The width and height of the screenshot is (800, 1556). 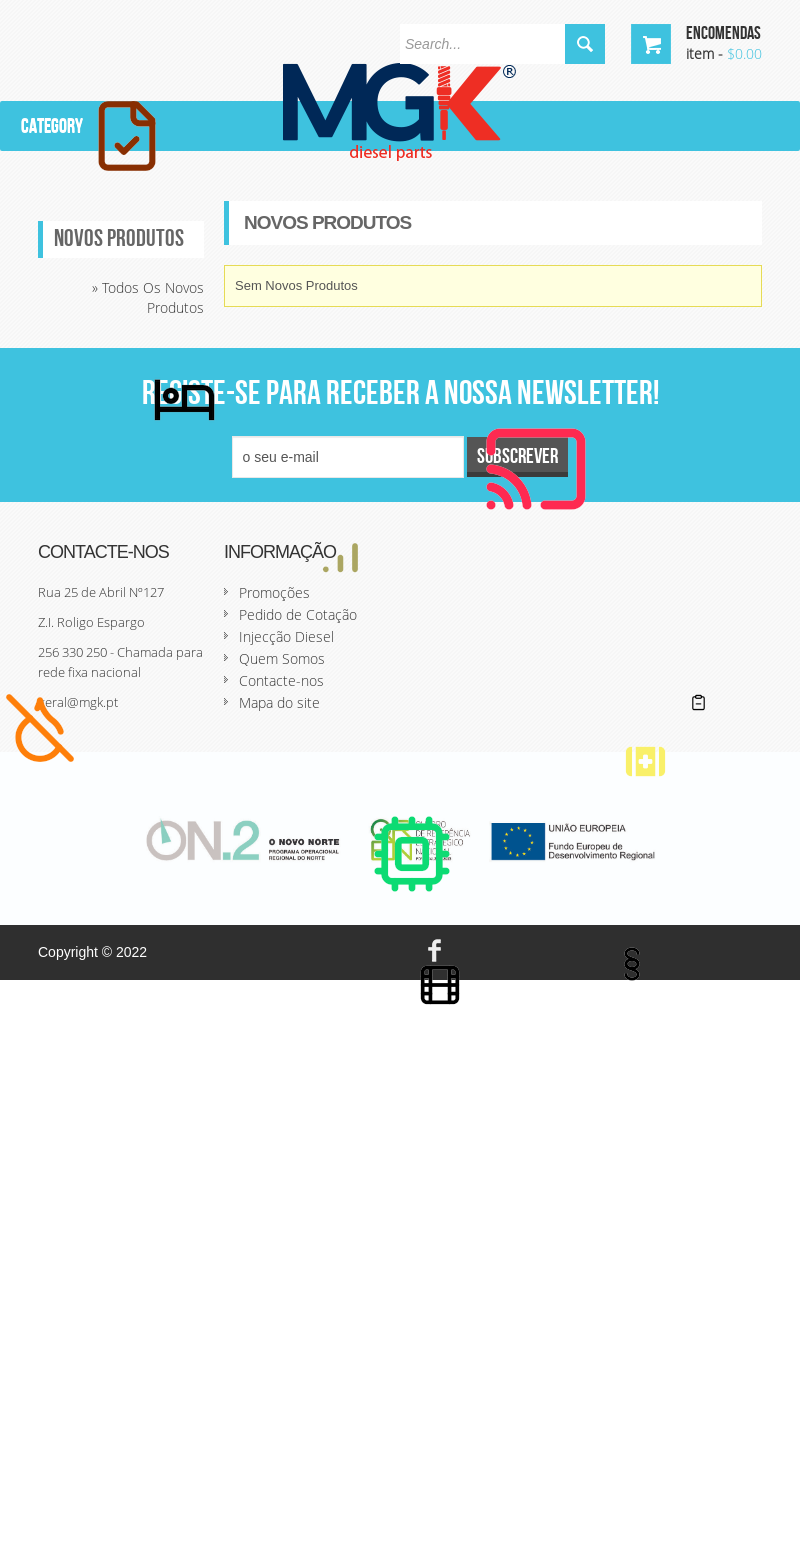 What do you see at coordinates (698, 702) in the screenshot?
I see `remove an item from the clipboard` at bounding box center [698, 702].